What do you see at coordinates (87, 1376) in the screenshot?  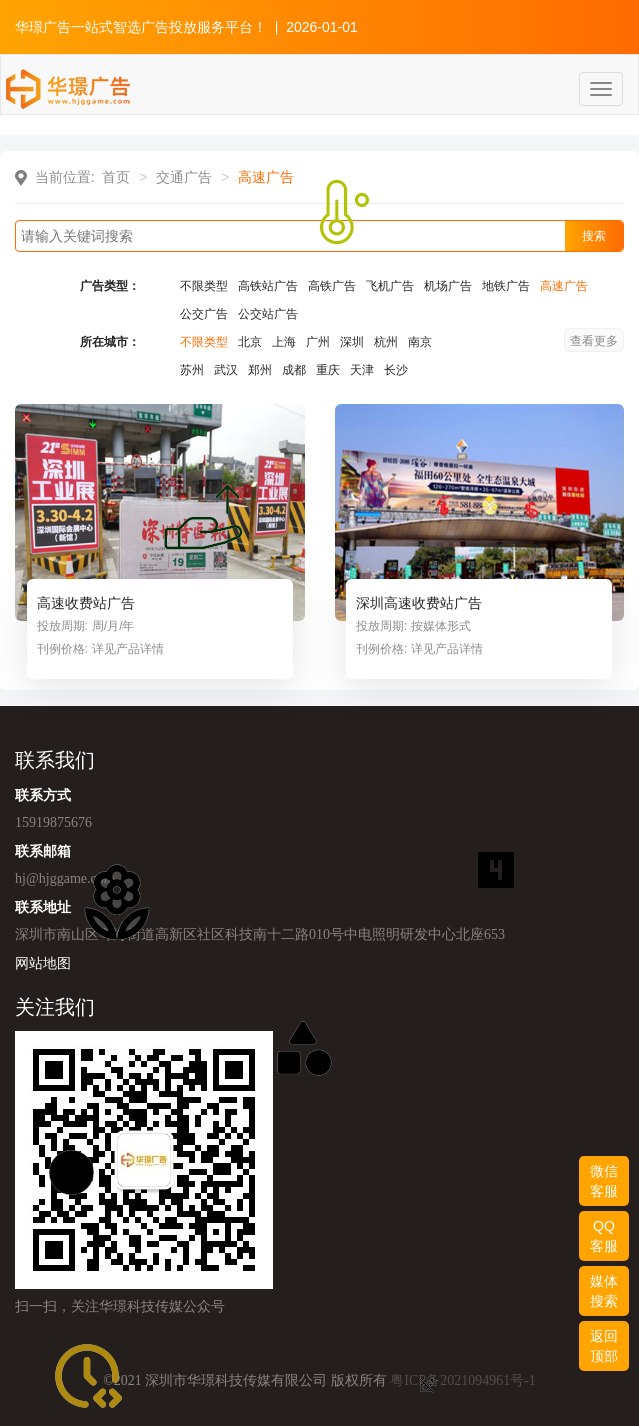 I see `view or edit scheduled code execution` at bounding box center [87, 1376].